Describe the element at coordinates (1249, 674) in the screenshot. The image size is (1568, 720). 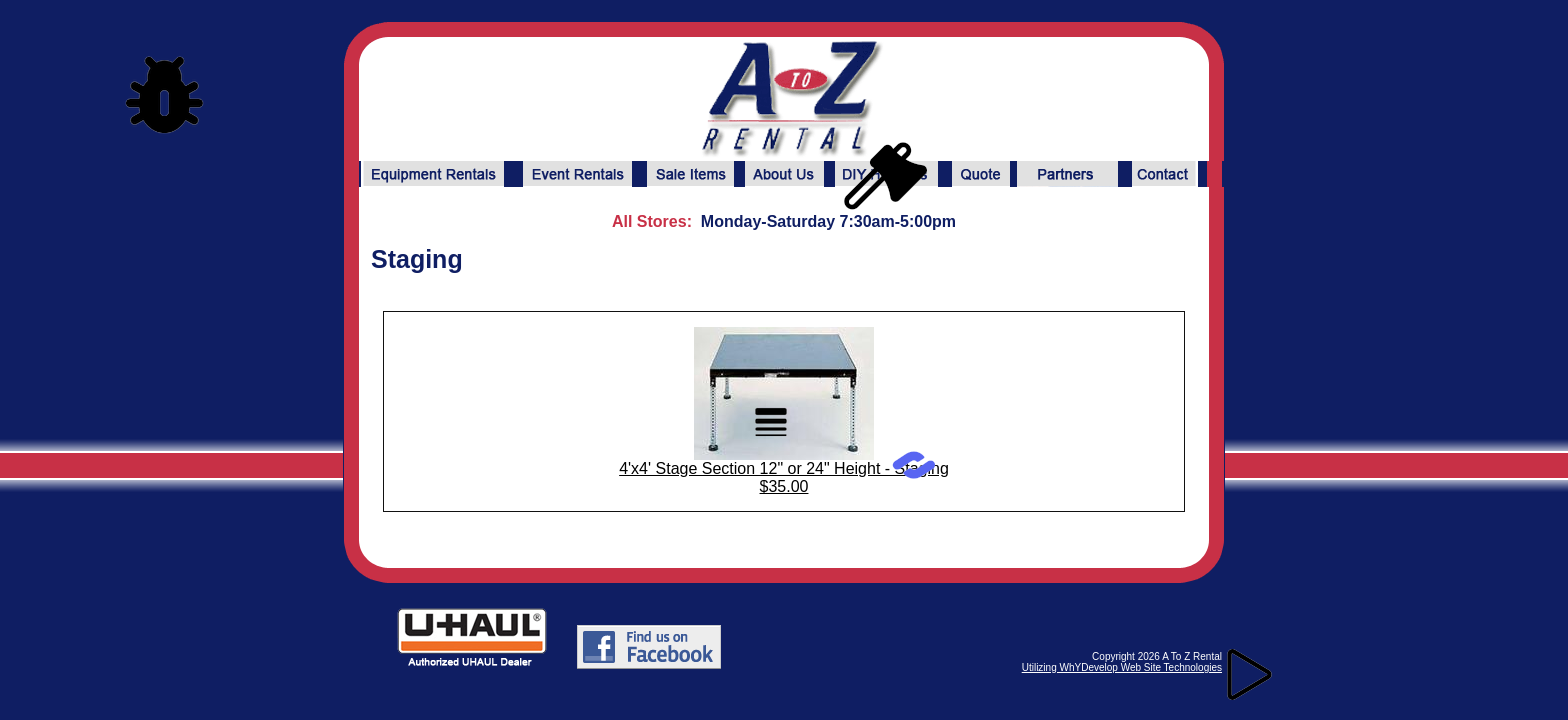
I see `start playing media` at that location.